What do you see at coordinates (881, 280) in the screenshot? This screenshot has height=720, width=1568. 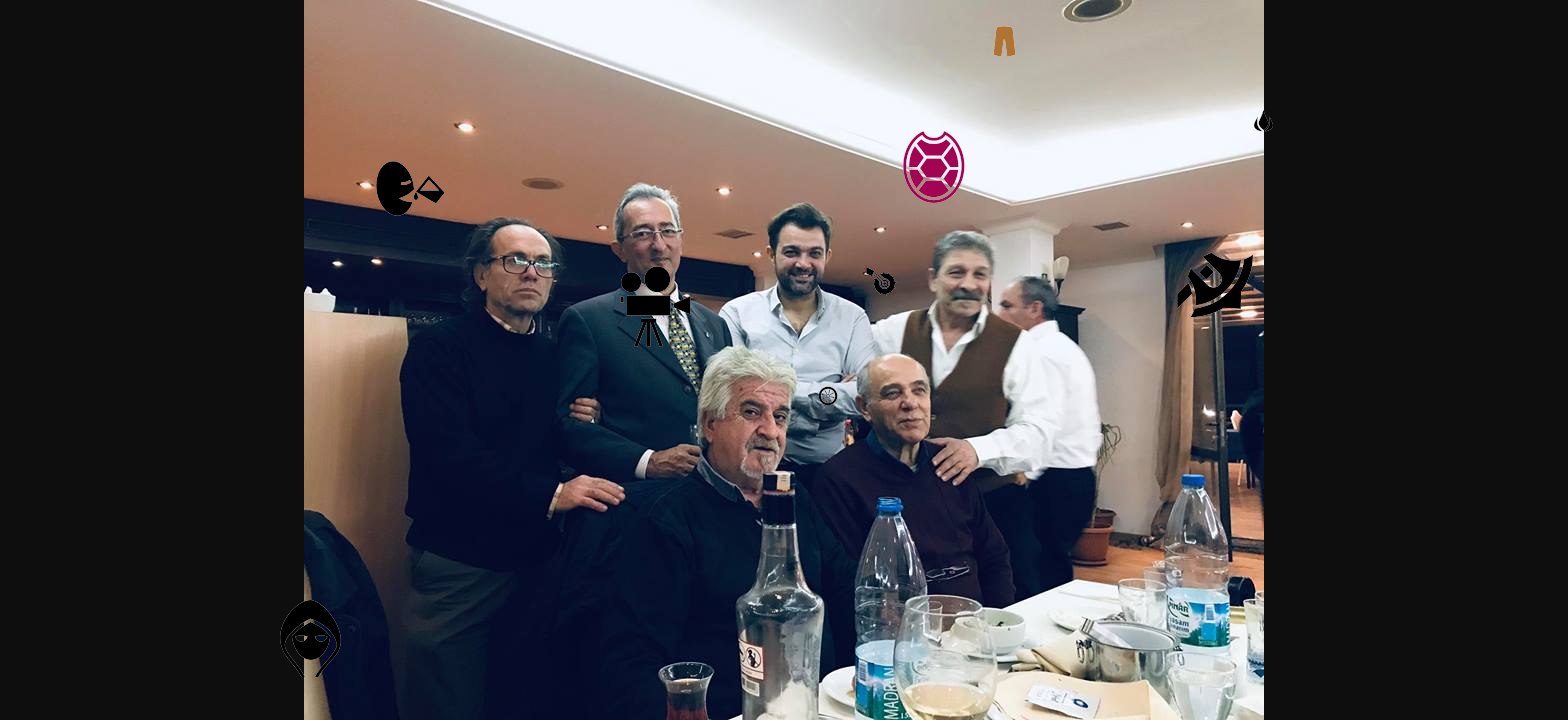 I see `cut or slice content into sections` at bounding box center [881, 280].